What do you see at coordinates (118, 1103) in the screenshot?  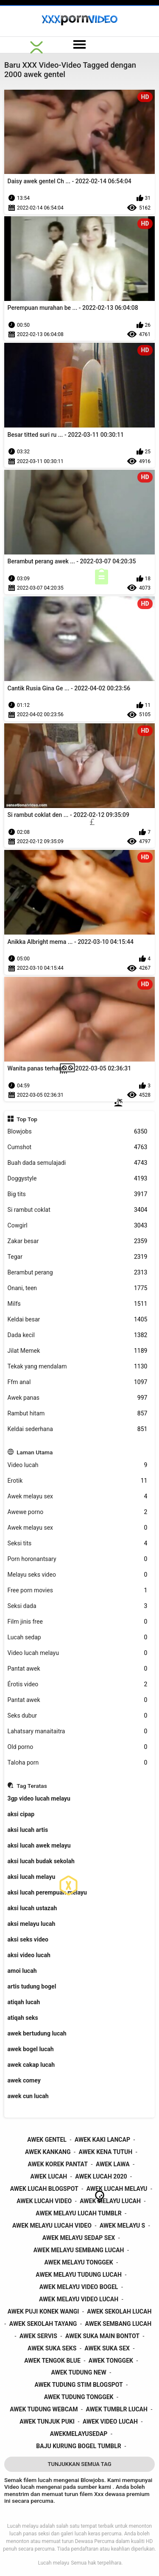 I see `view tropical or vacation-related content` at bounding box center [118, 1103].